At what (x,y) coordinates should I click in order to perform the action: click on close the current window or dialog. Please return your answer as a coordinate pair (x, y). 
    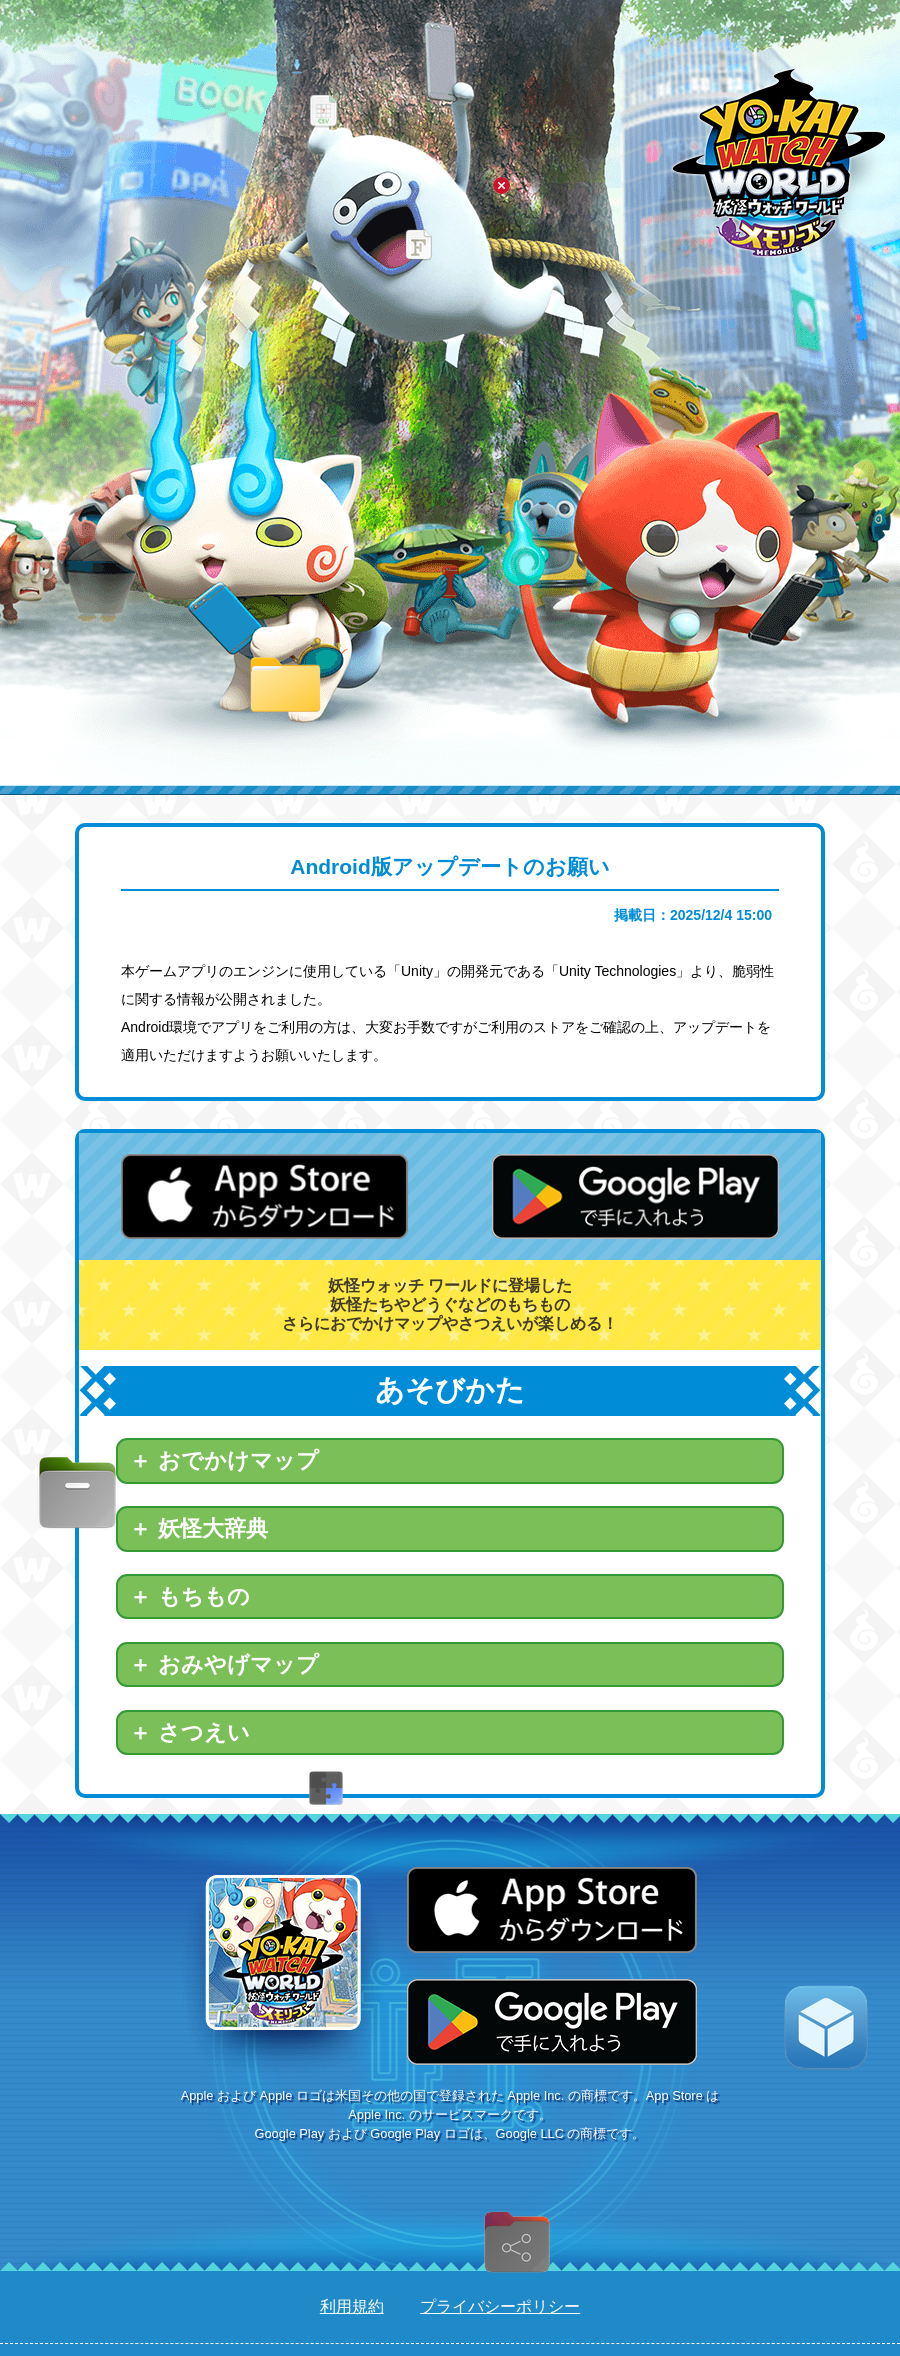
    Looking at the image, I should click on (501, 185).